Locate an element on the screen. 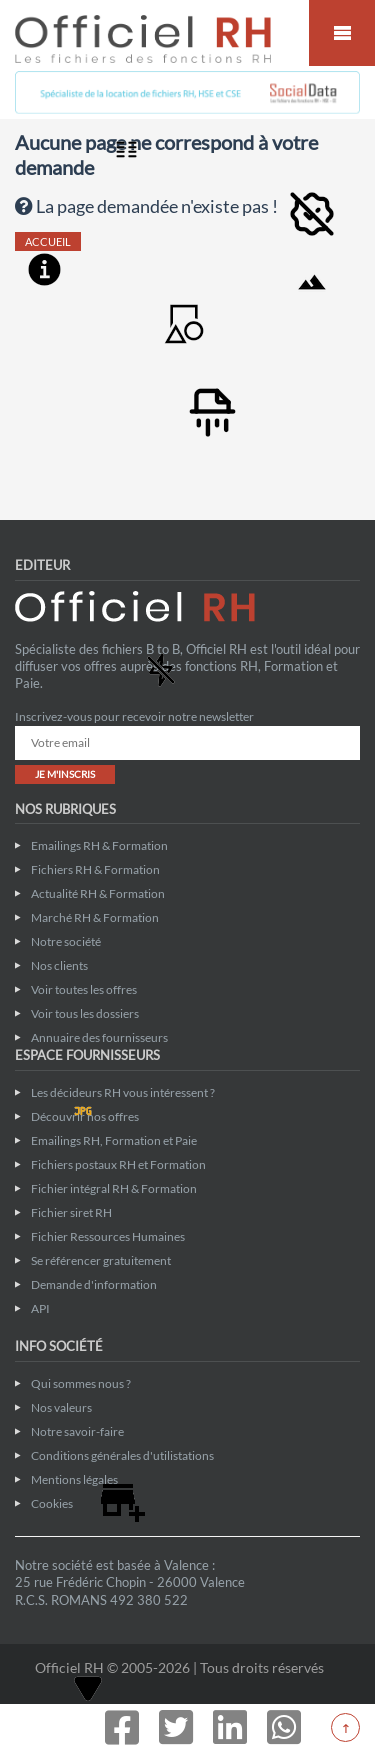 This screenshot has width=375, height=1747. disable camera flash is located at coordinates (161, 670).